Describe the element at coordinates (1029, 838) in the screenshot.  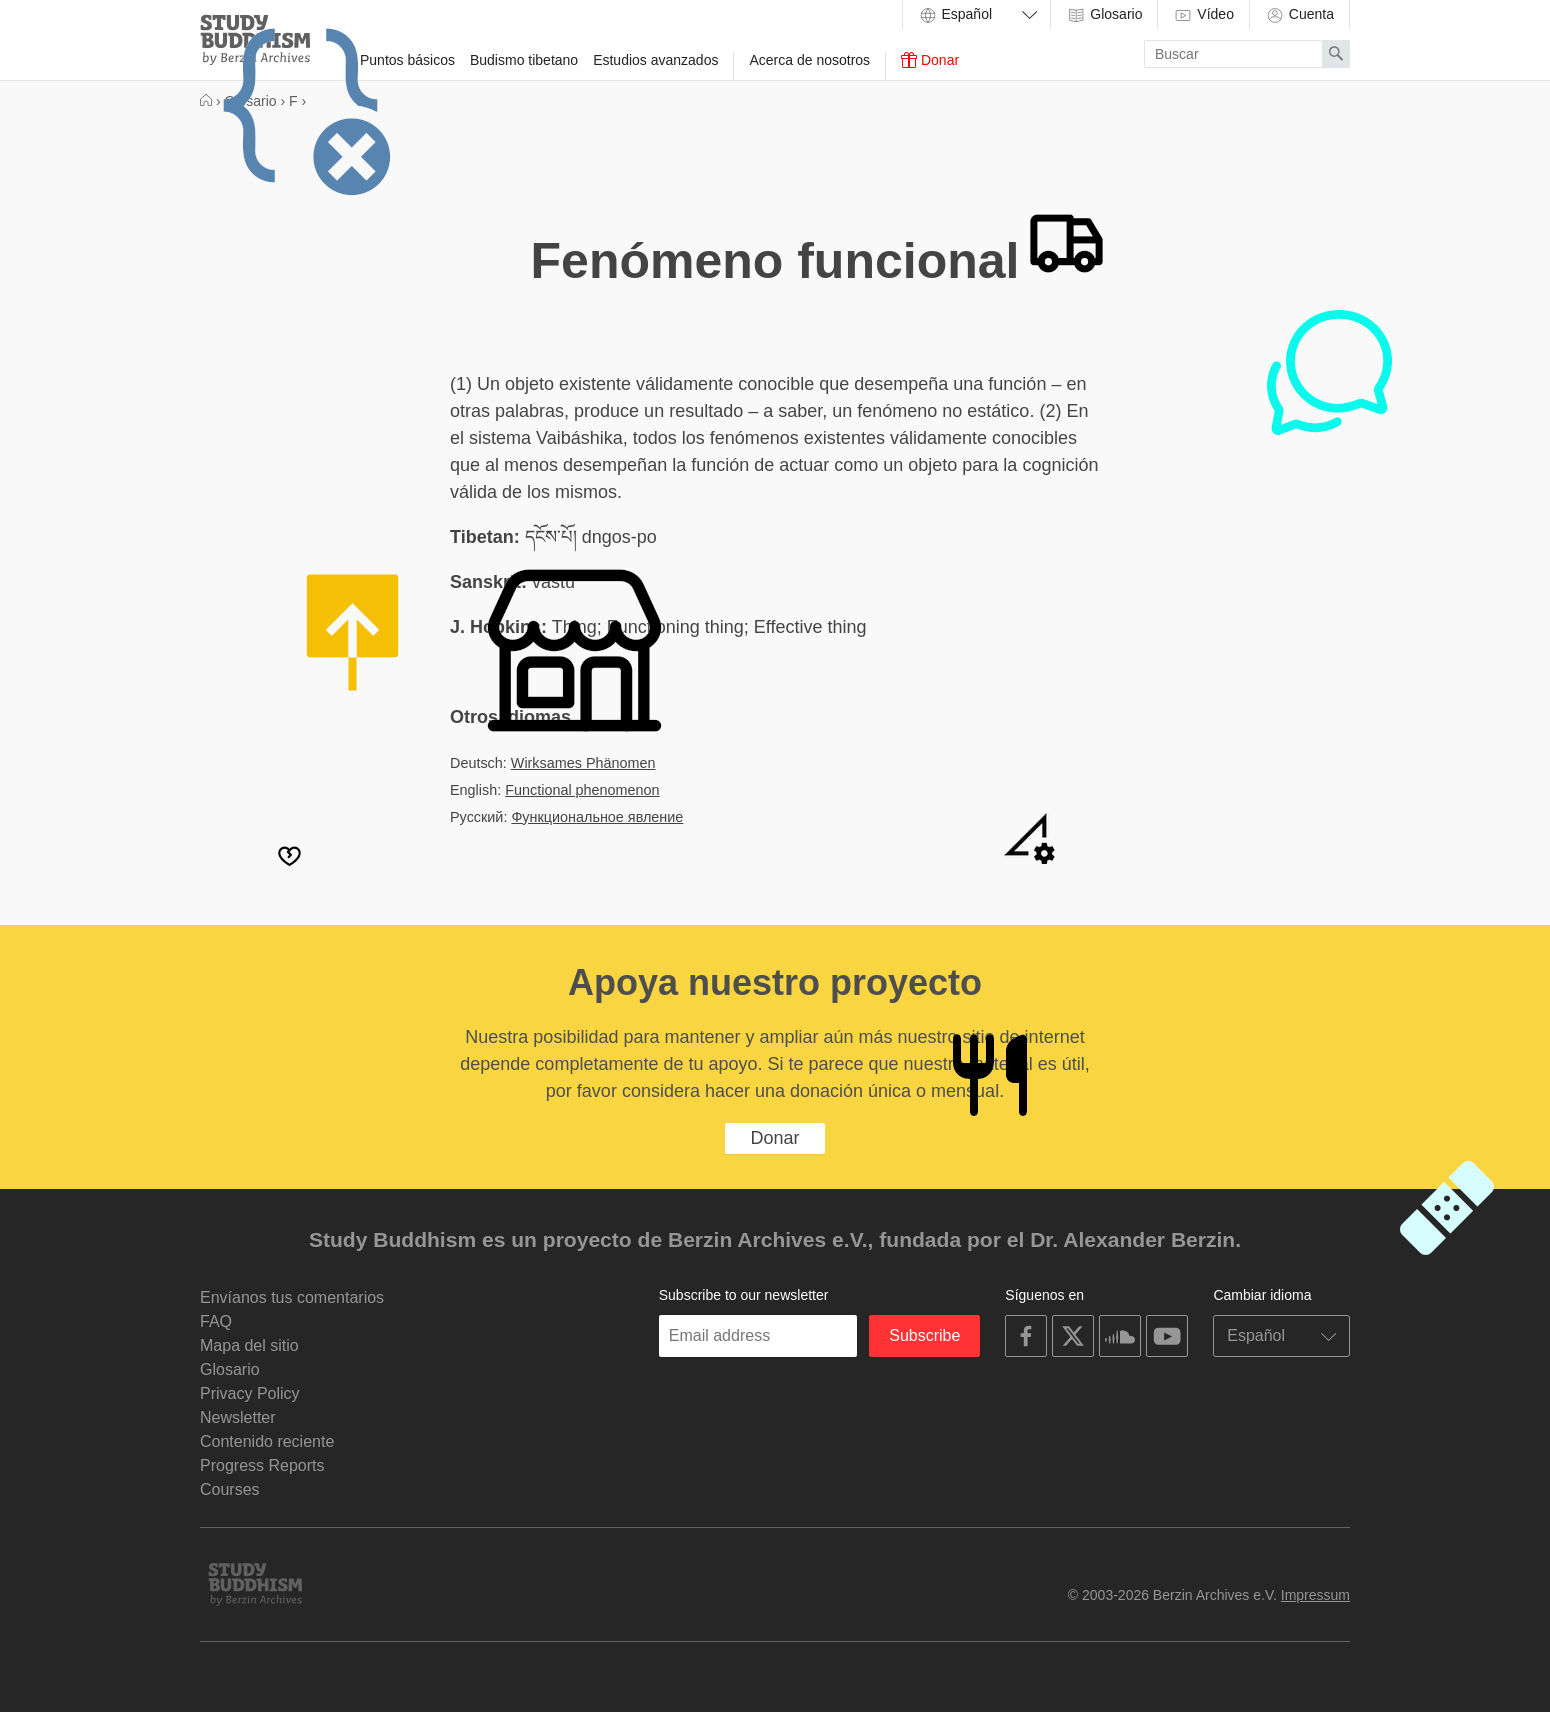
I see `configure data connection settings` at that location.